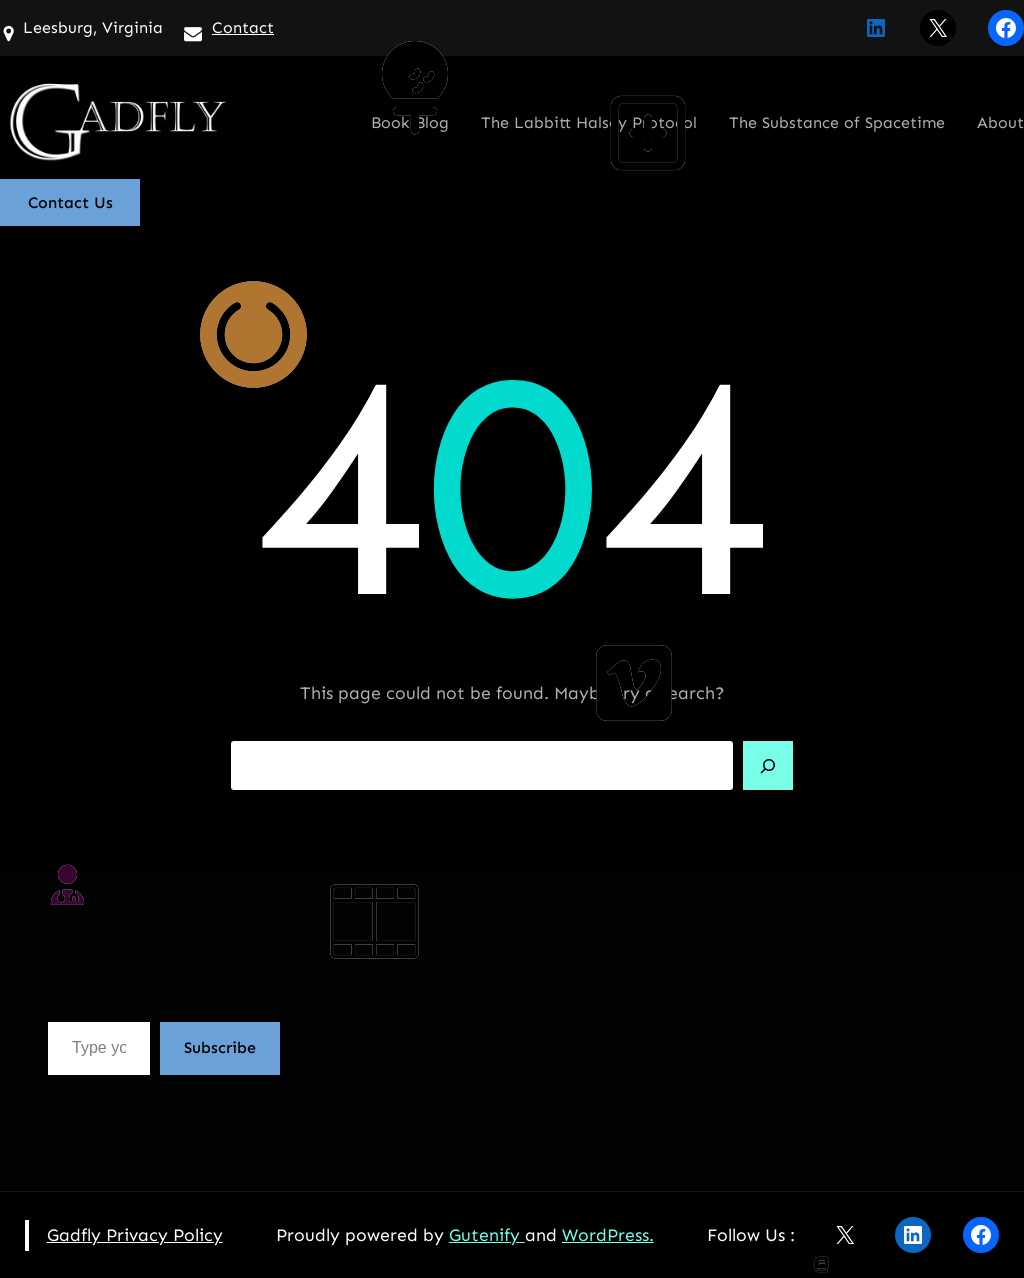  Describe the element at coordinates (821, 1264) in the screenshot. I see `open the library or reading section` at that location.